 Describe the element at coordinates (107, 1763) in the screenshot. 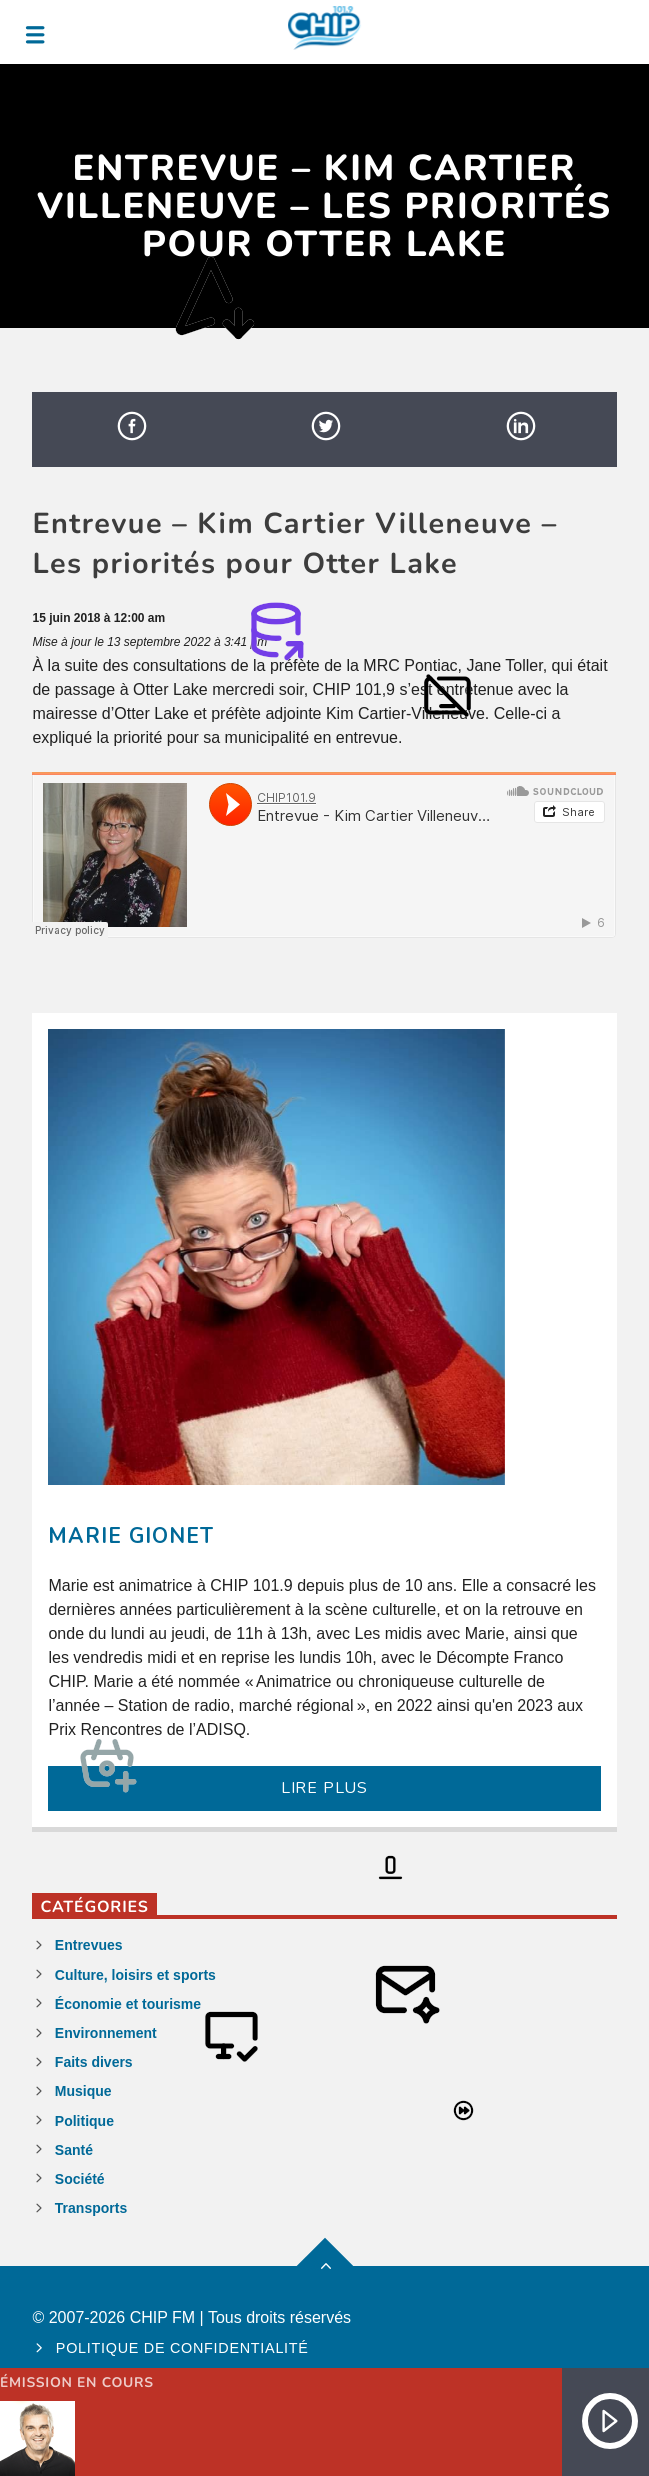

I see `add item to shopping basket` at that location.